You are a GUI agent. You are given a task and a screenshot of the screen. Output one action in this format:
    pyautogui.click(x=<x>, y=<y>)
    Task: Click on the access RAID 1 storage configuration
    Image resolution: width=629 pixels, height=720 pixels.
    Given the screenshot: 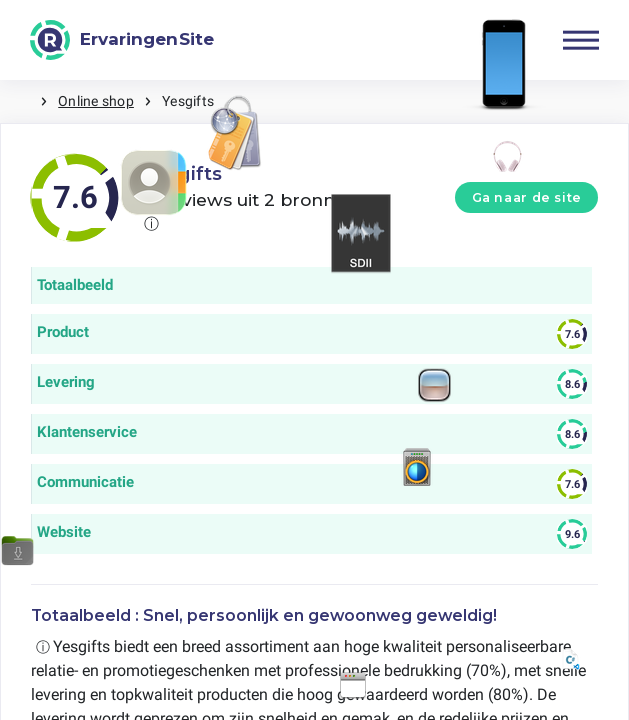 What is the action you would take?
    pyautogui.click(x=417, y=467)
    